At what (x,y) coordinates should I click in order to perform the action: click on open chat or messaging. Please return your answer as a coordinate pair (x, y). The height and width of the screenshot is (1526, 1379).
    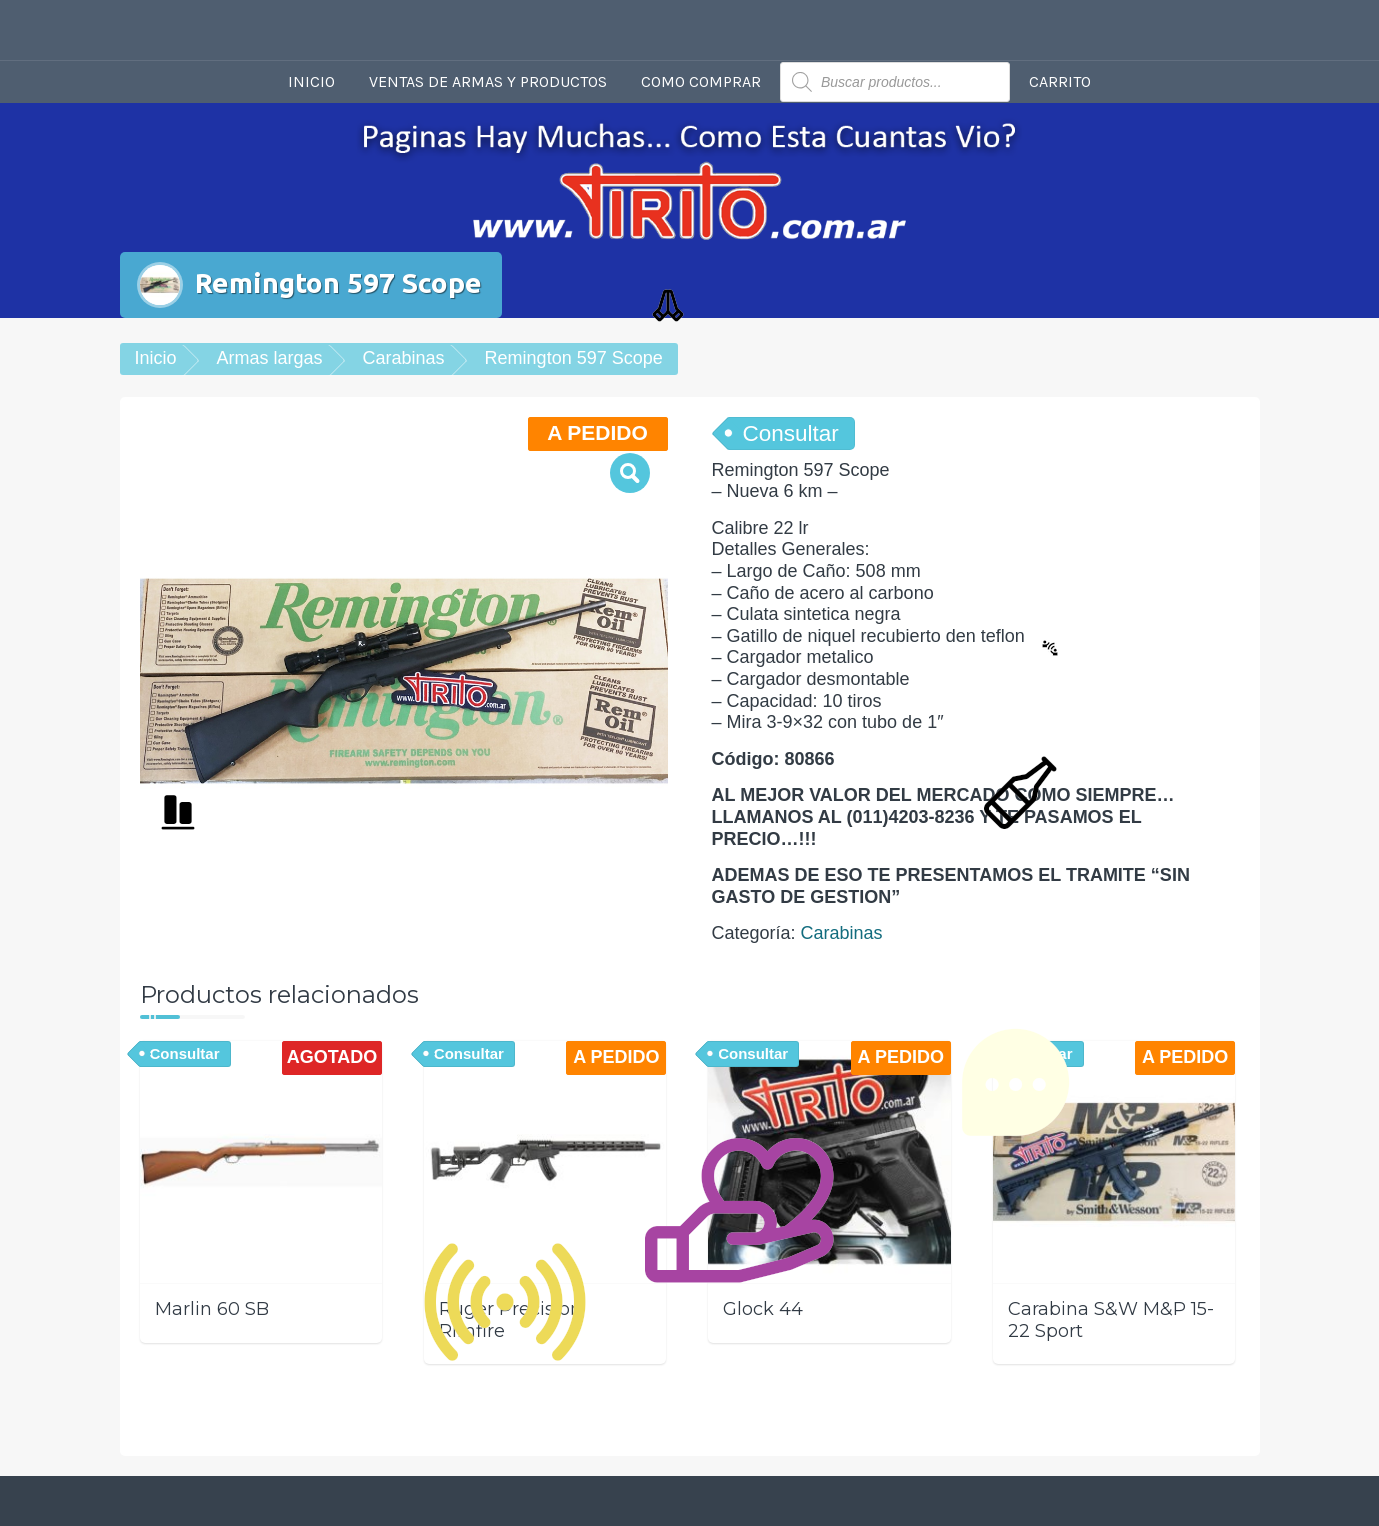
    Looking at the image, I should click on (1013, 1084).